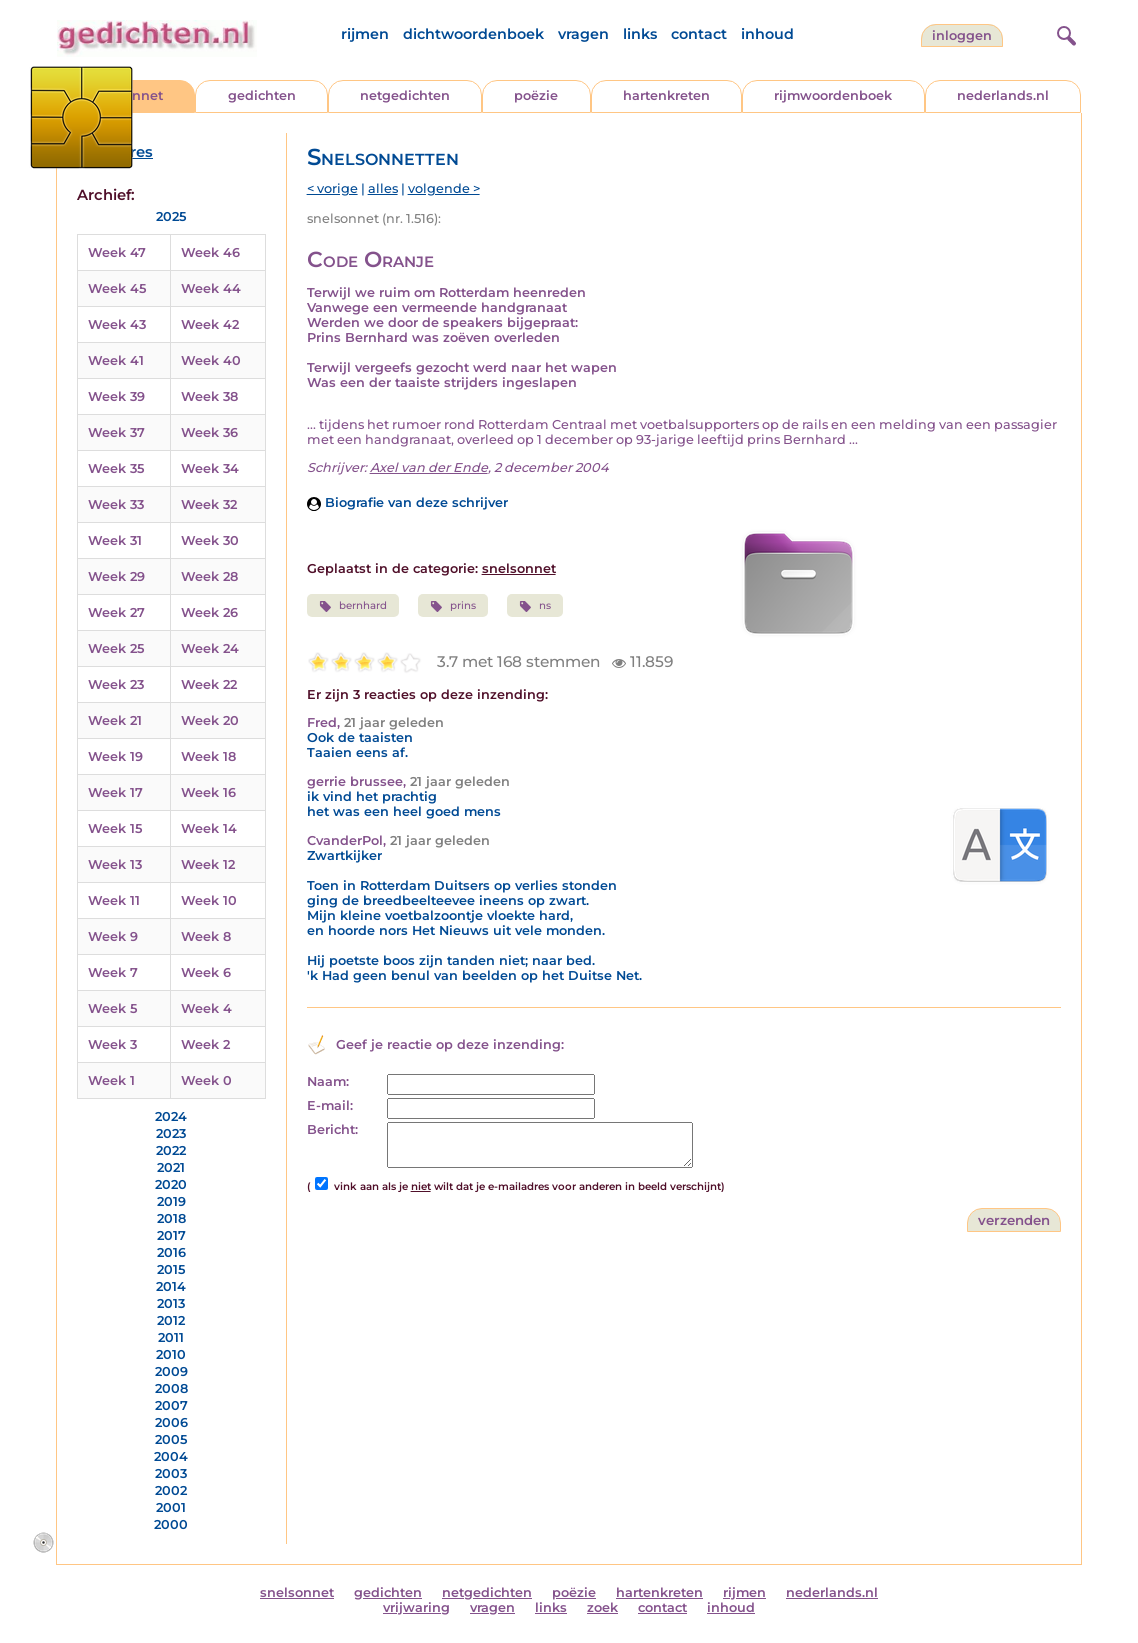  Describe the element at coordinates (798, 583) in the screenshot. I see `open the file manager application` at that location.